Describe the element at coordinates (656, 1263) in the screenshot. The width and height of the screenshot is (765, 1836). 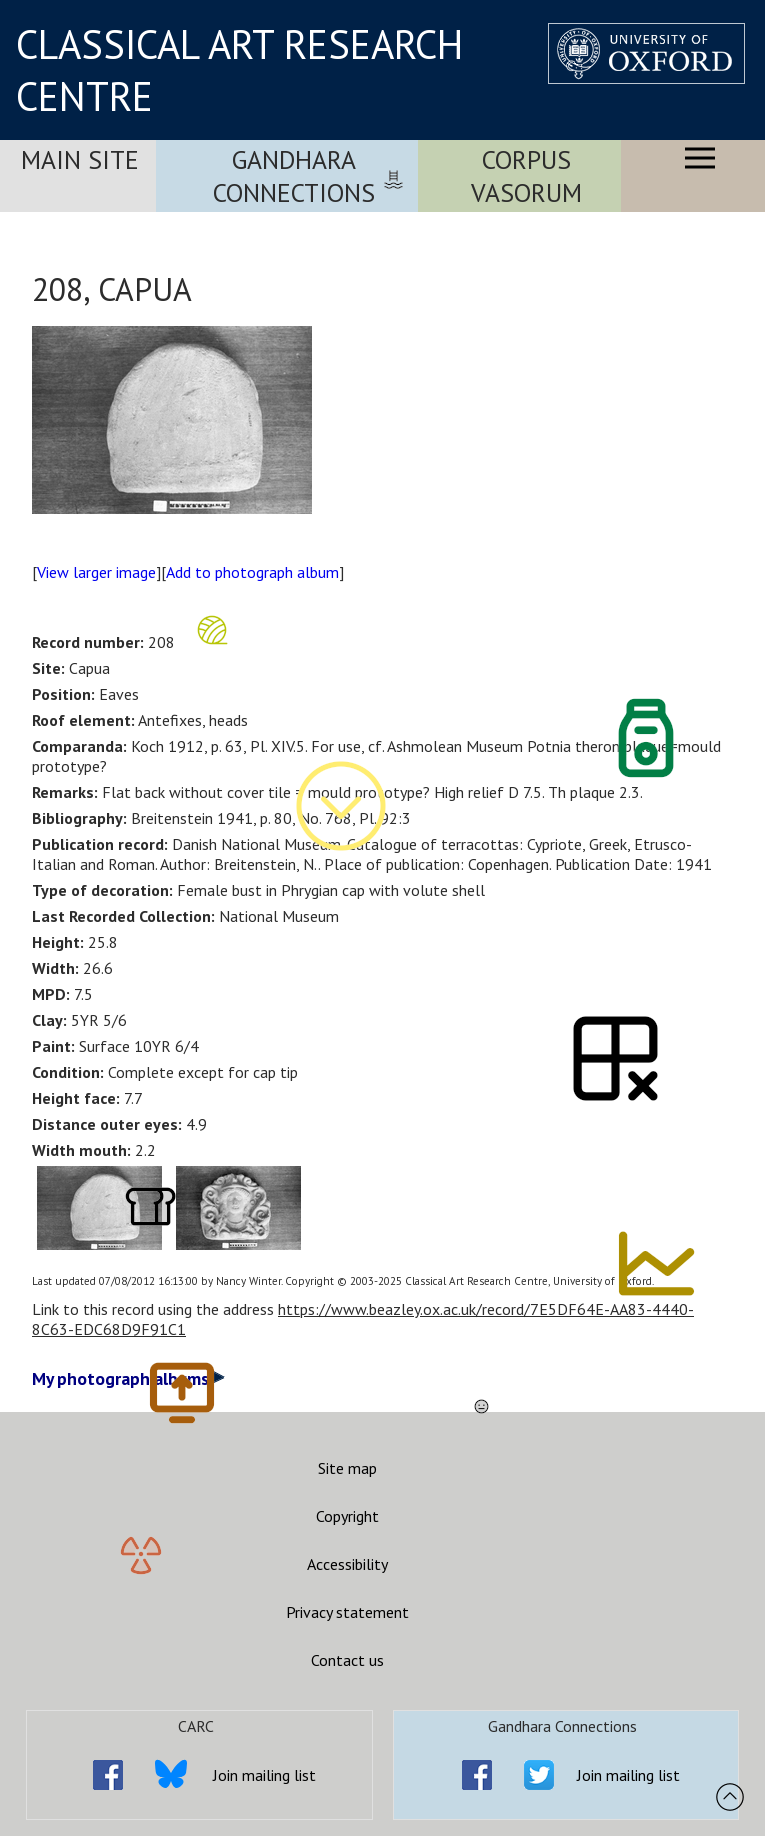
I see `view analytics or statistics` at that location.